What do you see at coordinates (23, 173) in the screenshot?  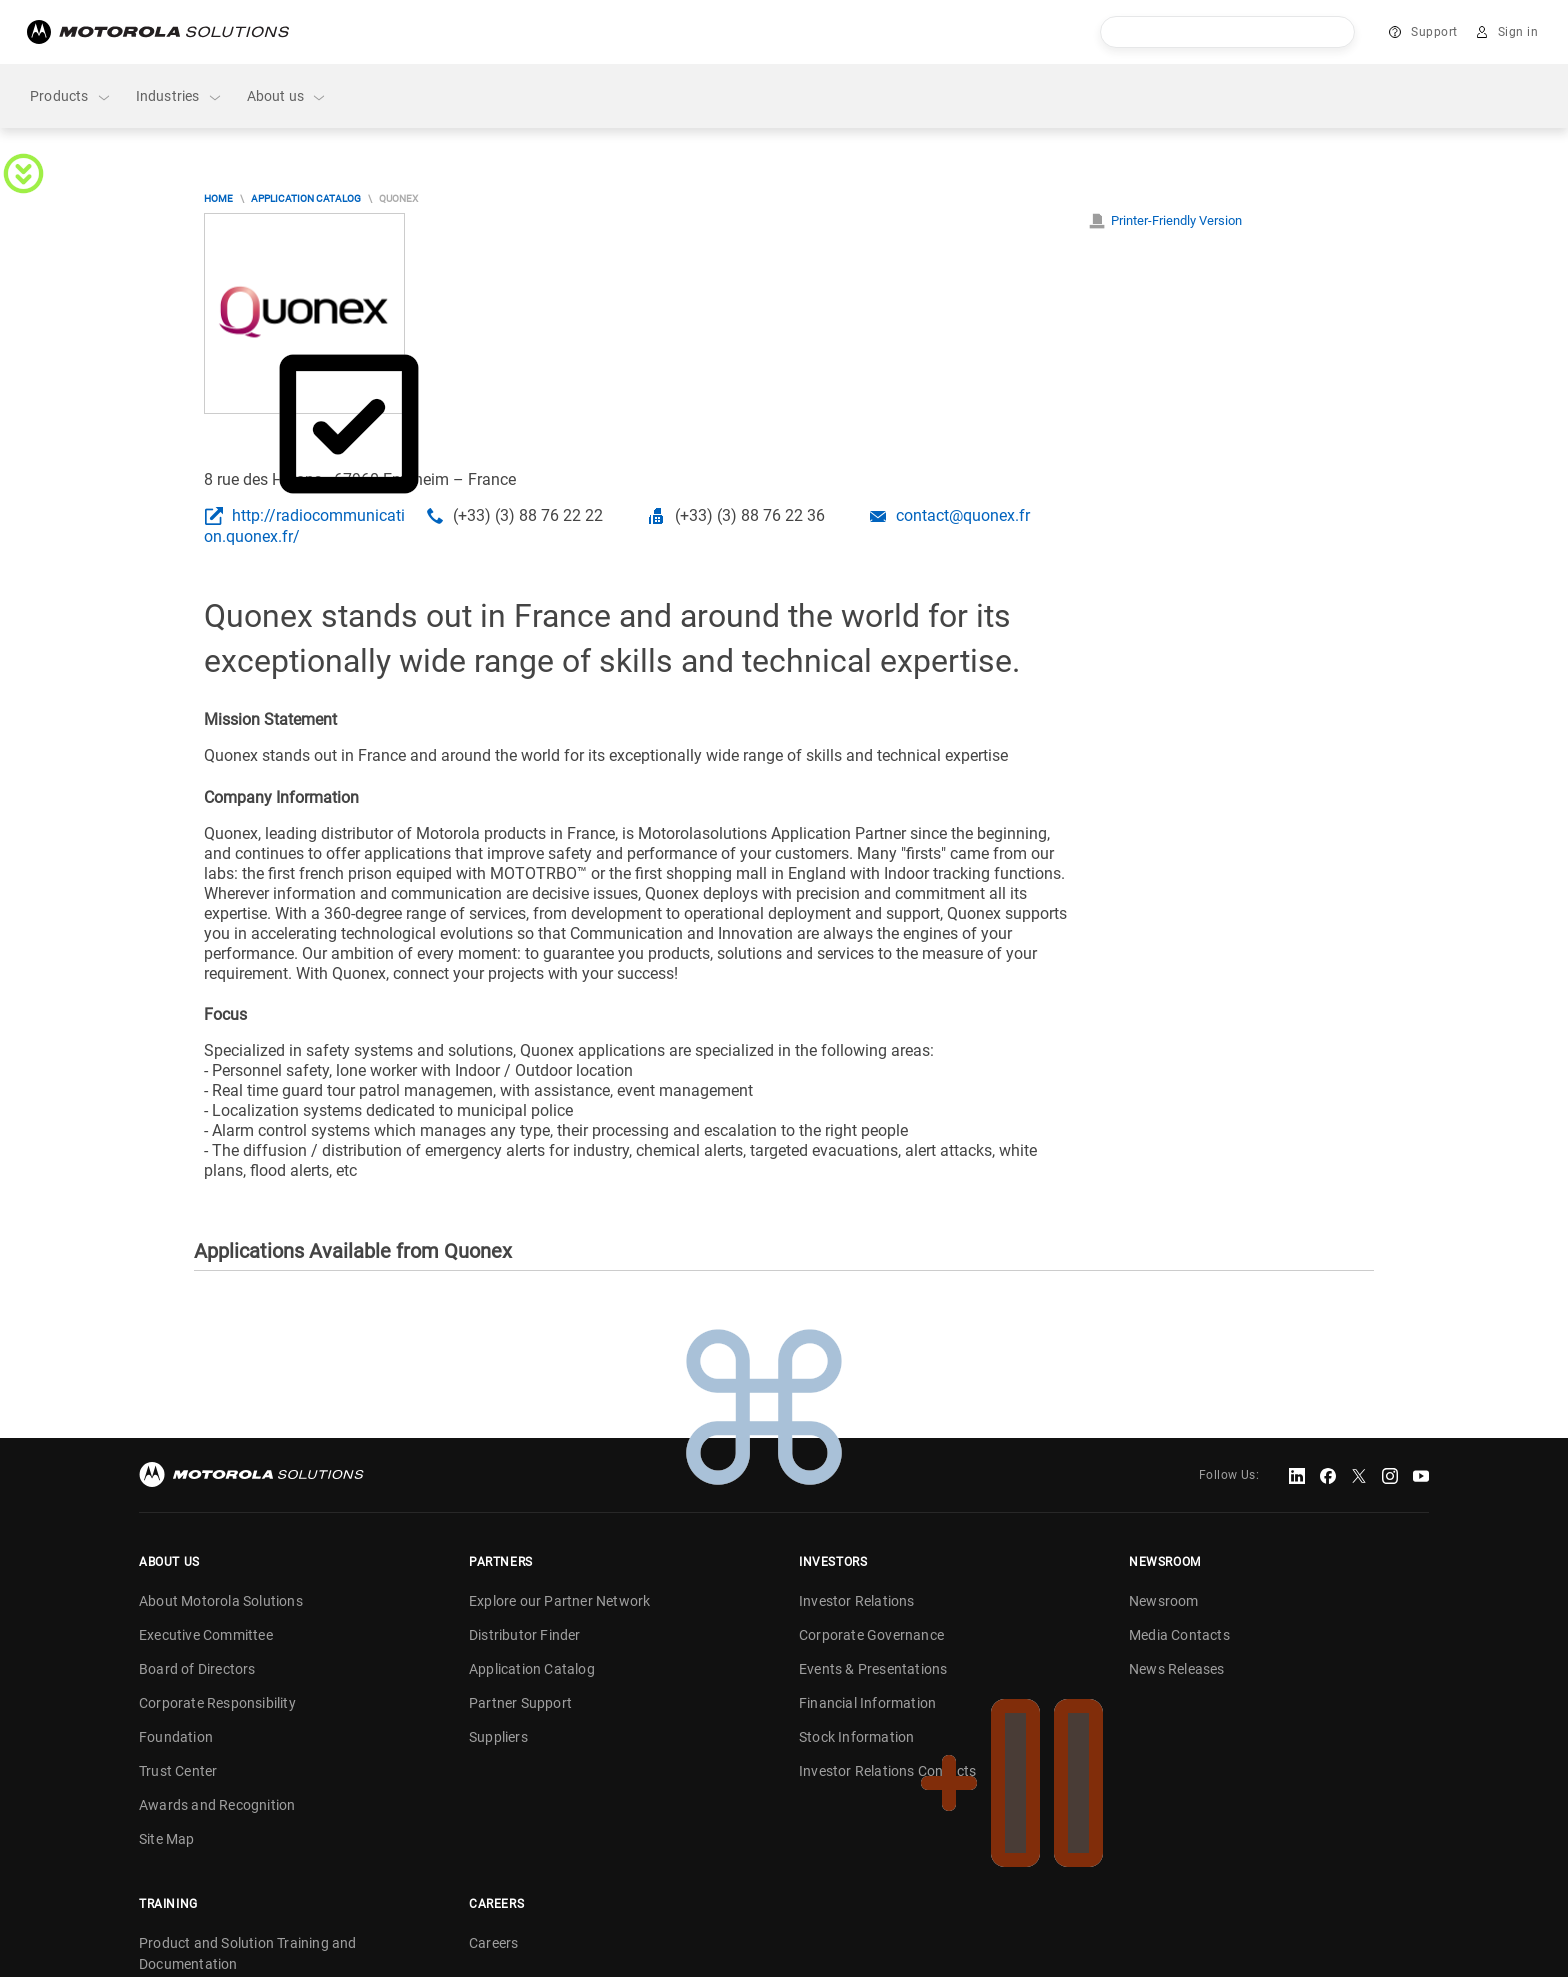 I see `expand all content below` at bounding box center [23, 173].